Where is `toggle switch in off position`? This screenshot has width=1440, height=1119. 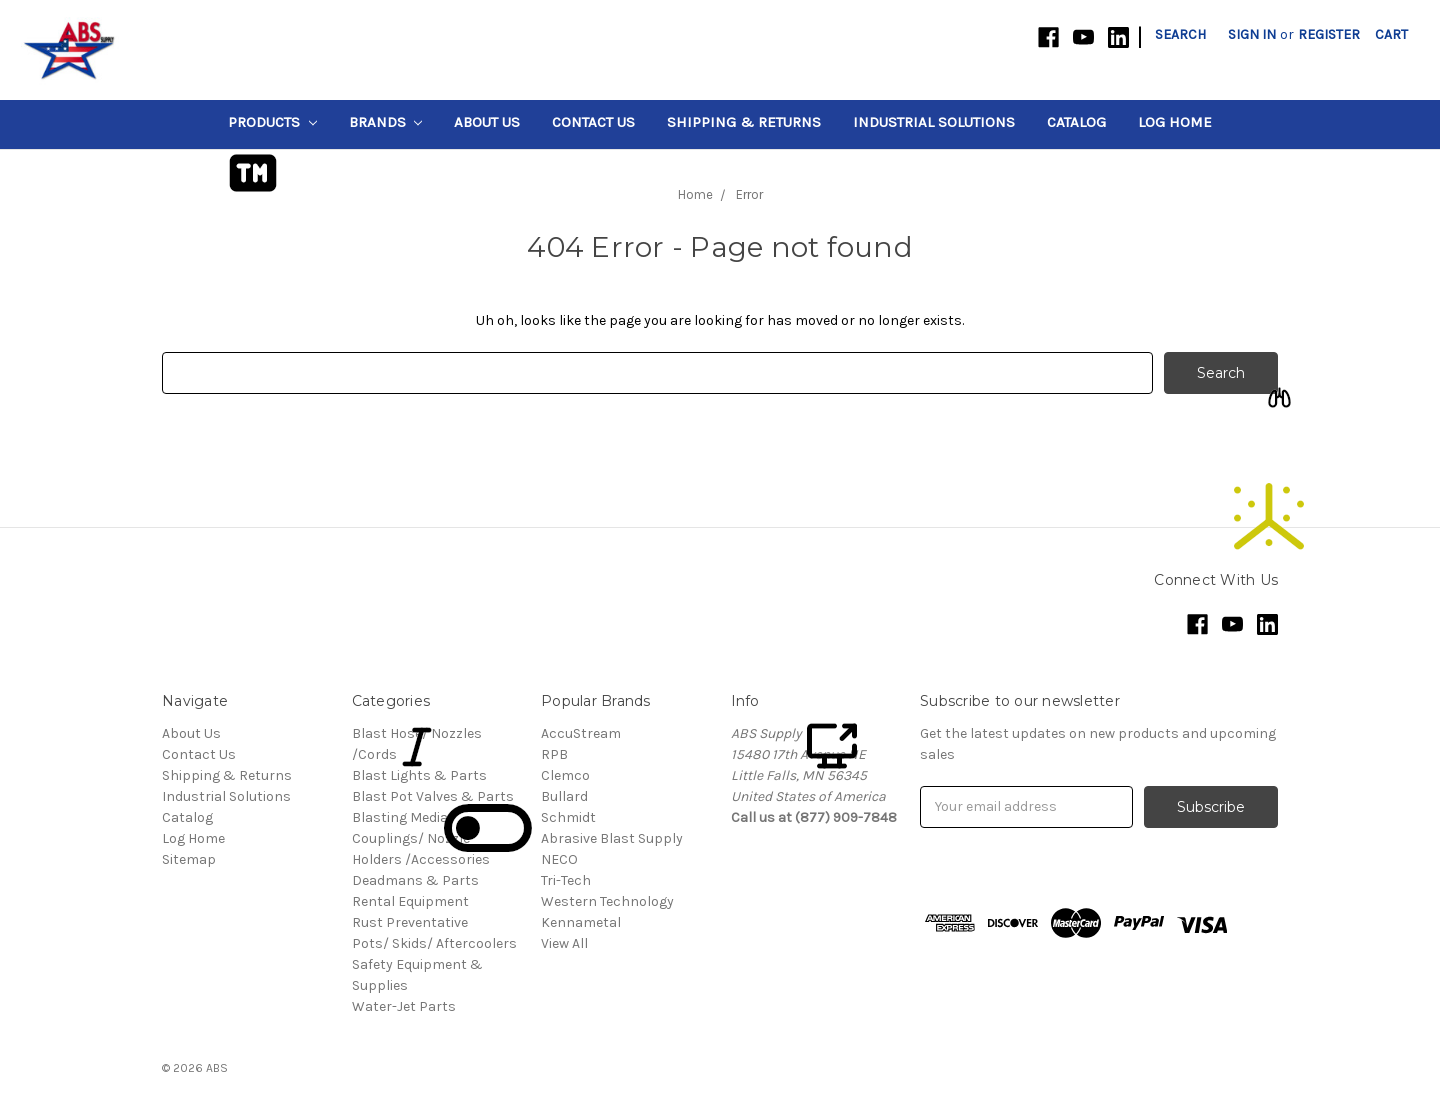
toggle switch in off position is located at coordinates (488, 828).